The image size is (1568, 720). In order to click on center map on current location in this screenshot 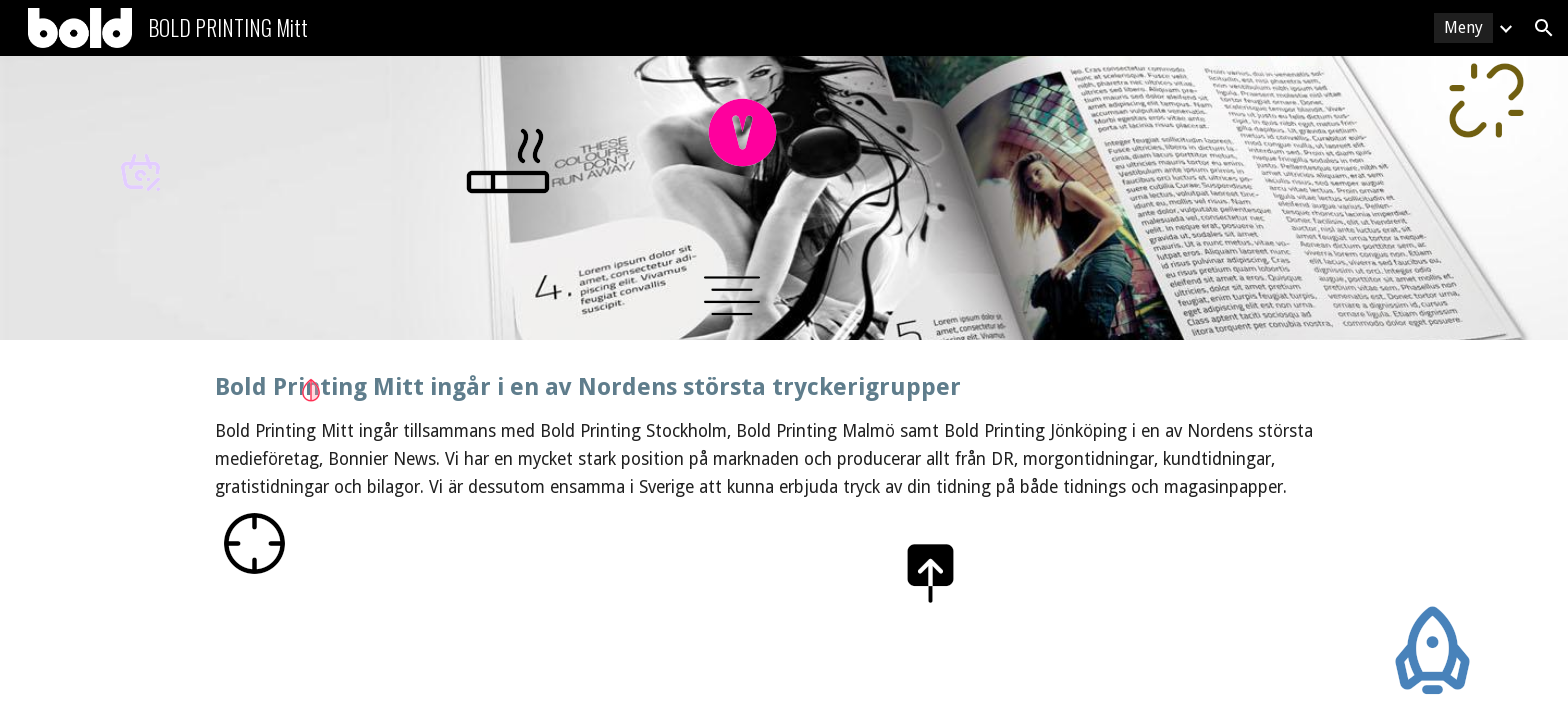, I will do `click(254, 543)`.